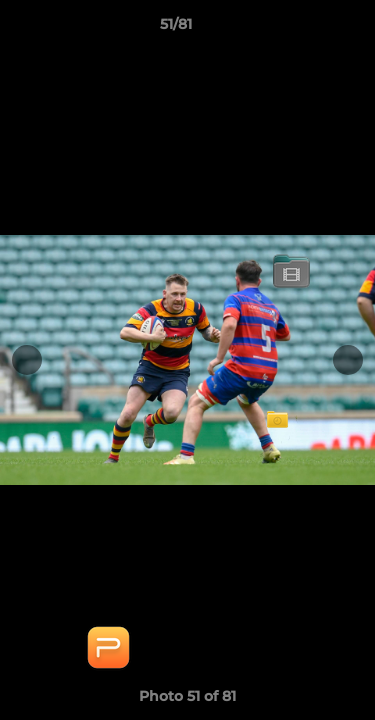 Image resolution: width=375 pixels, height=720 pixels. What do you see at coordinates (108, 647) in the screenshot?
I see `open wps presentation app` at bounding box center [108, 647].